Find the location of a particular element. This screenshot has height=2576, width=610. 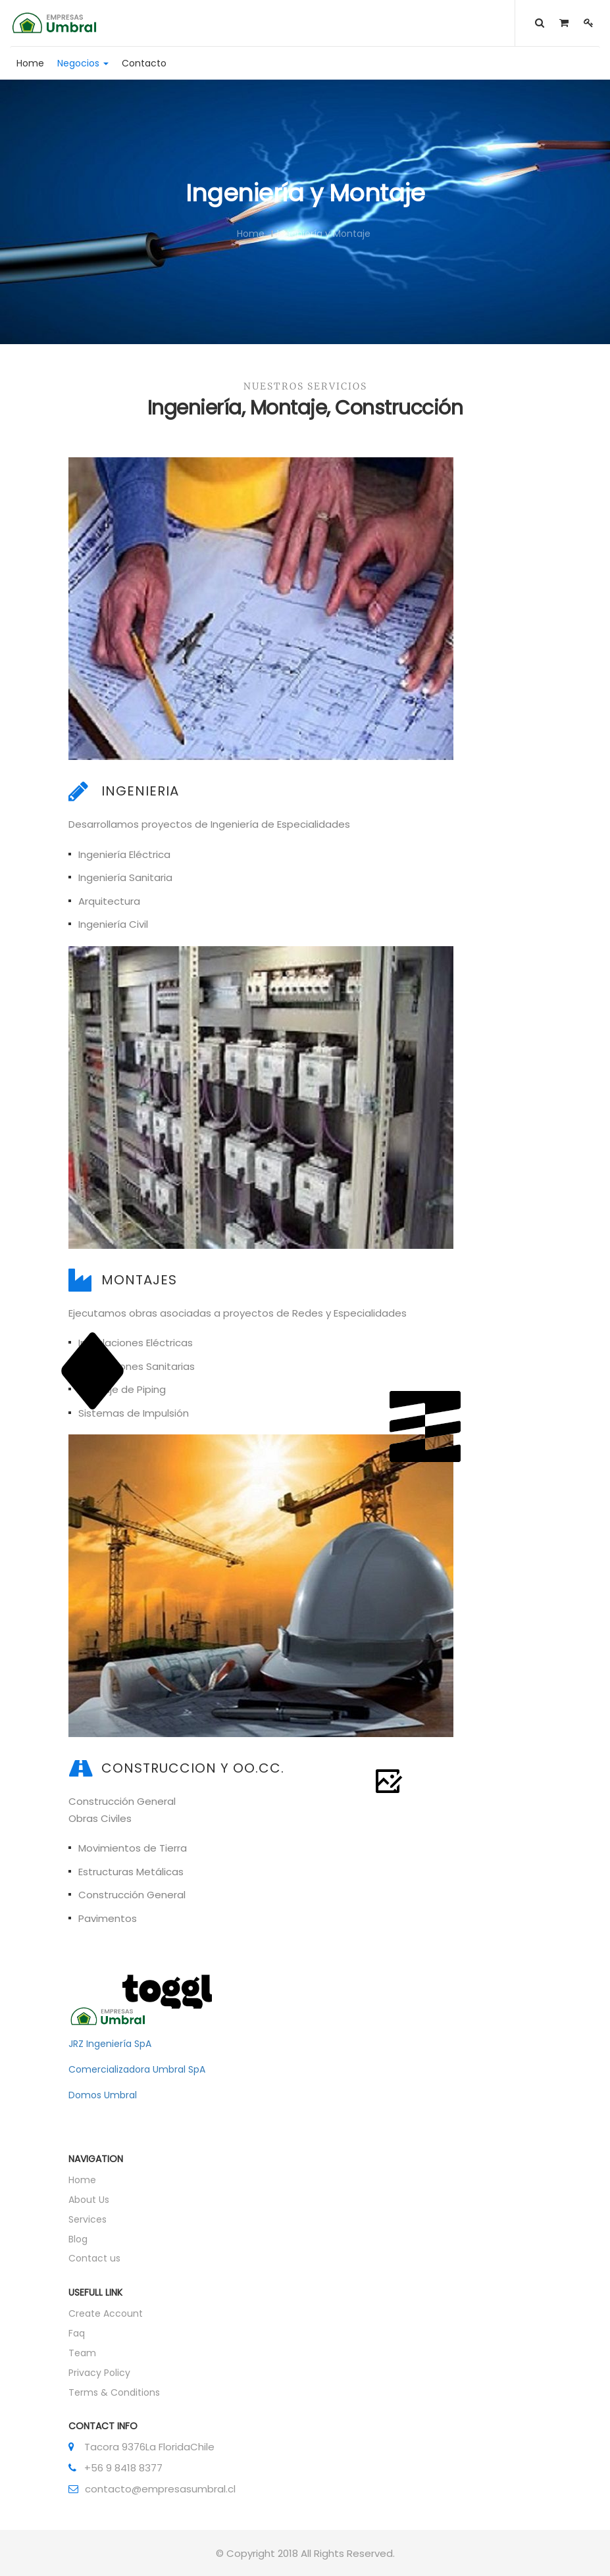

edit or modify an image is located at coordinates (388, 1781).